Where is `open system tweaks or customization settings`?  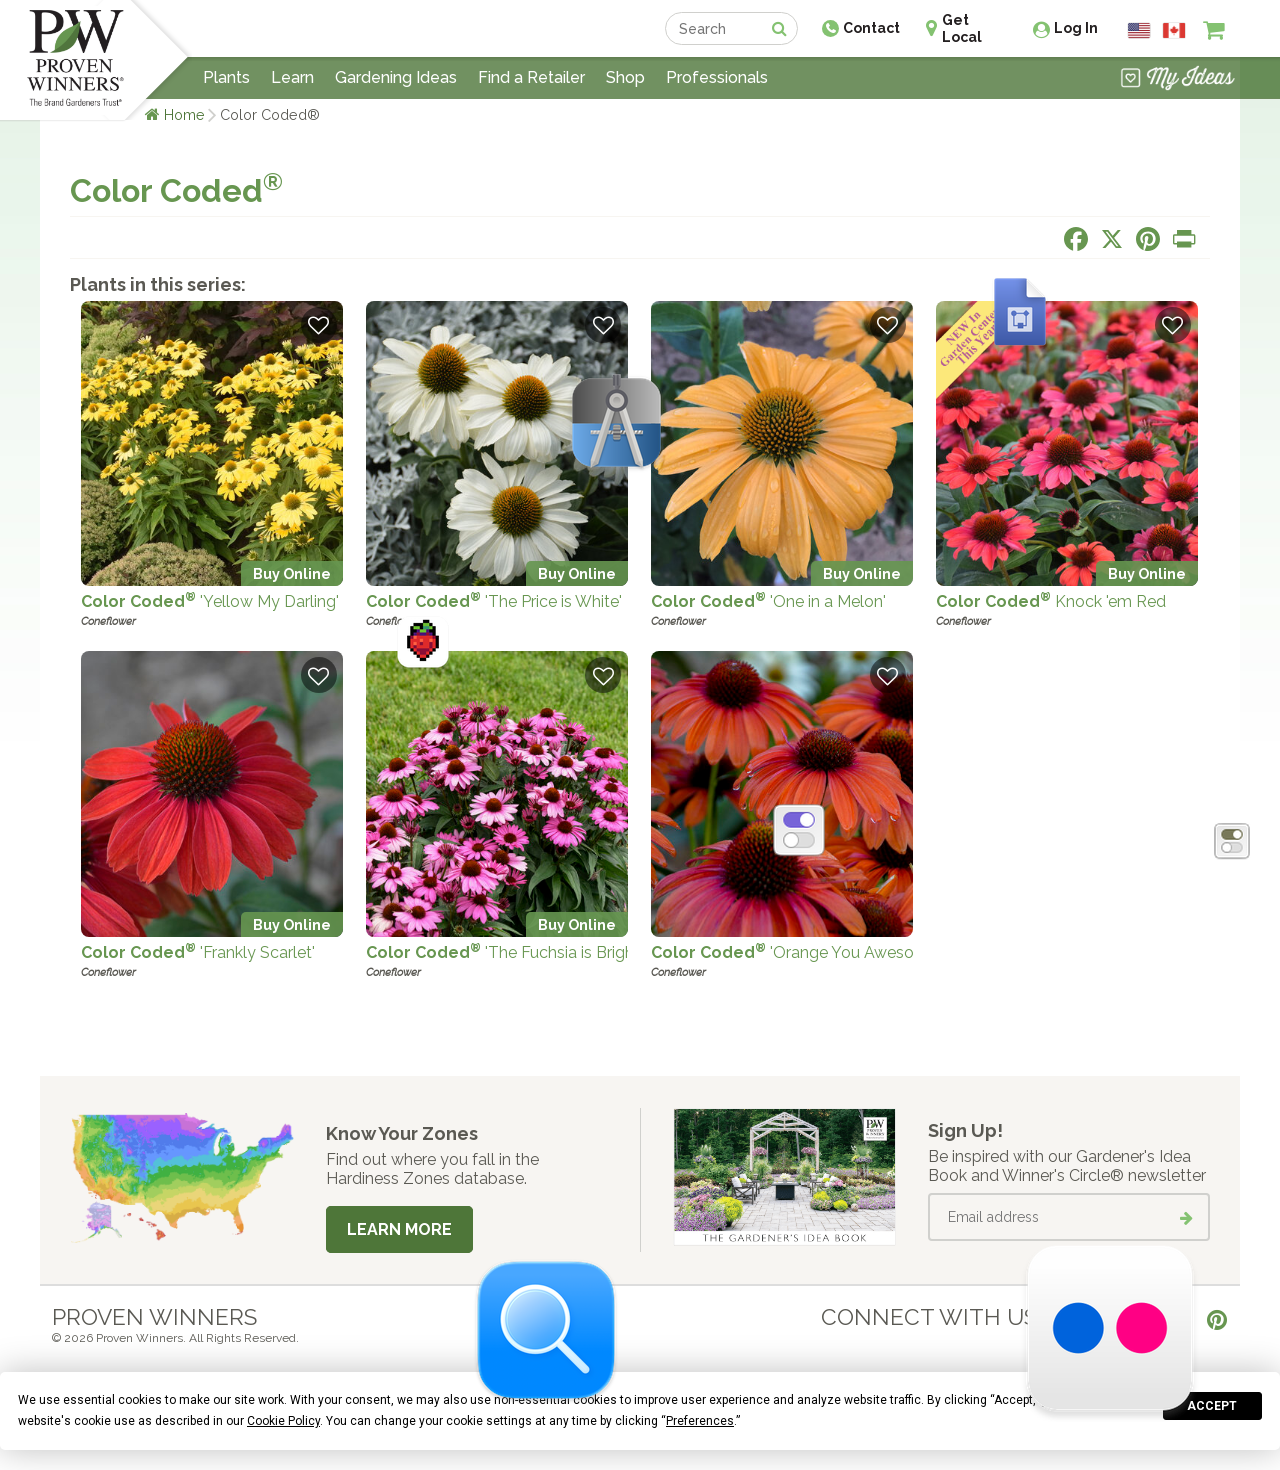 open system tweaks or customization settings is located at coordinates (799, 830).